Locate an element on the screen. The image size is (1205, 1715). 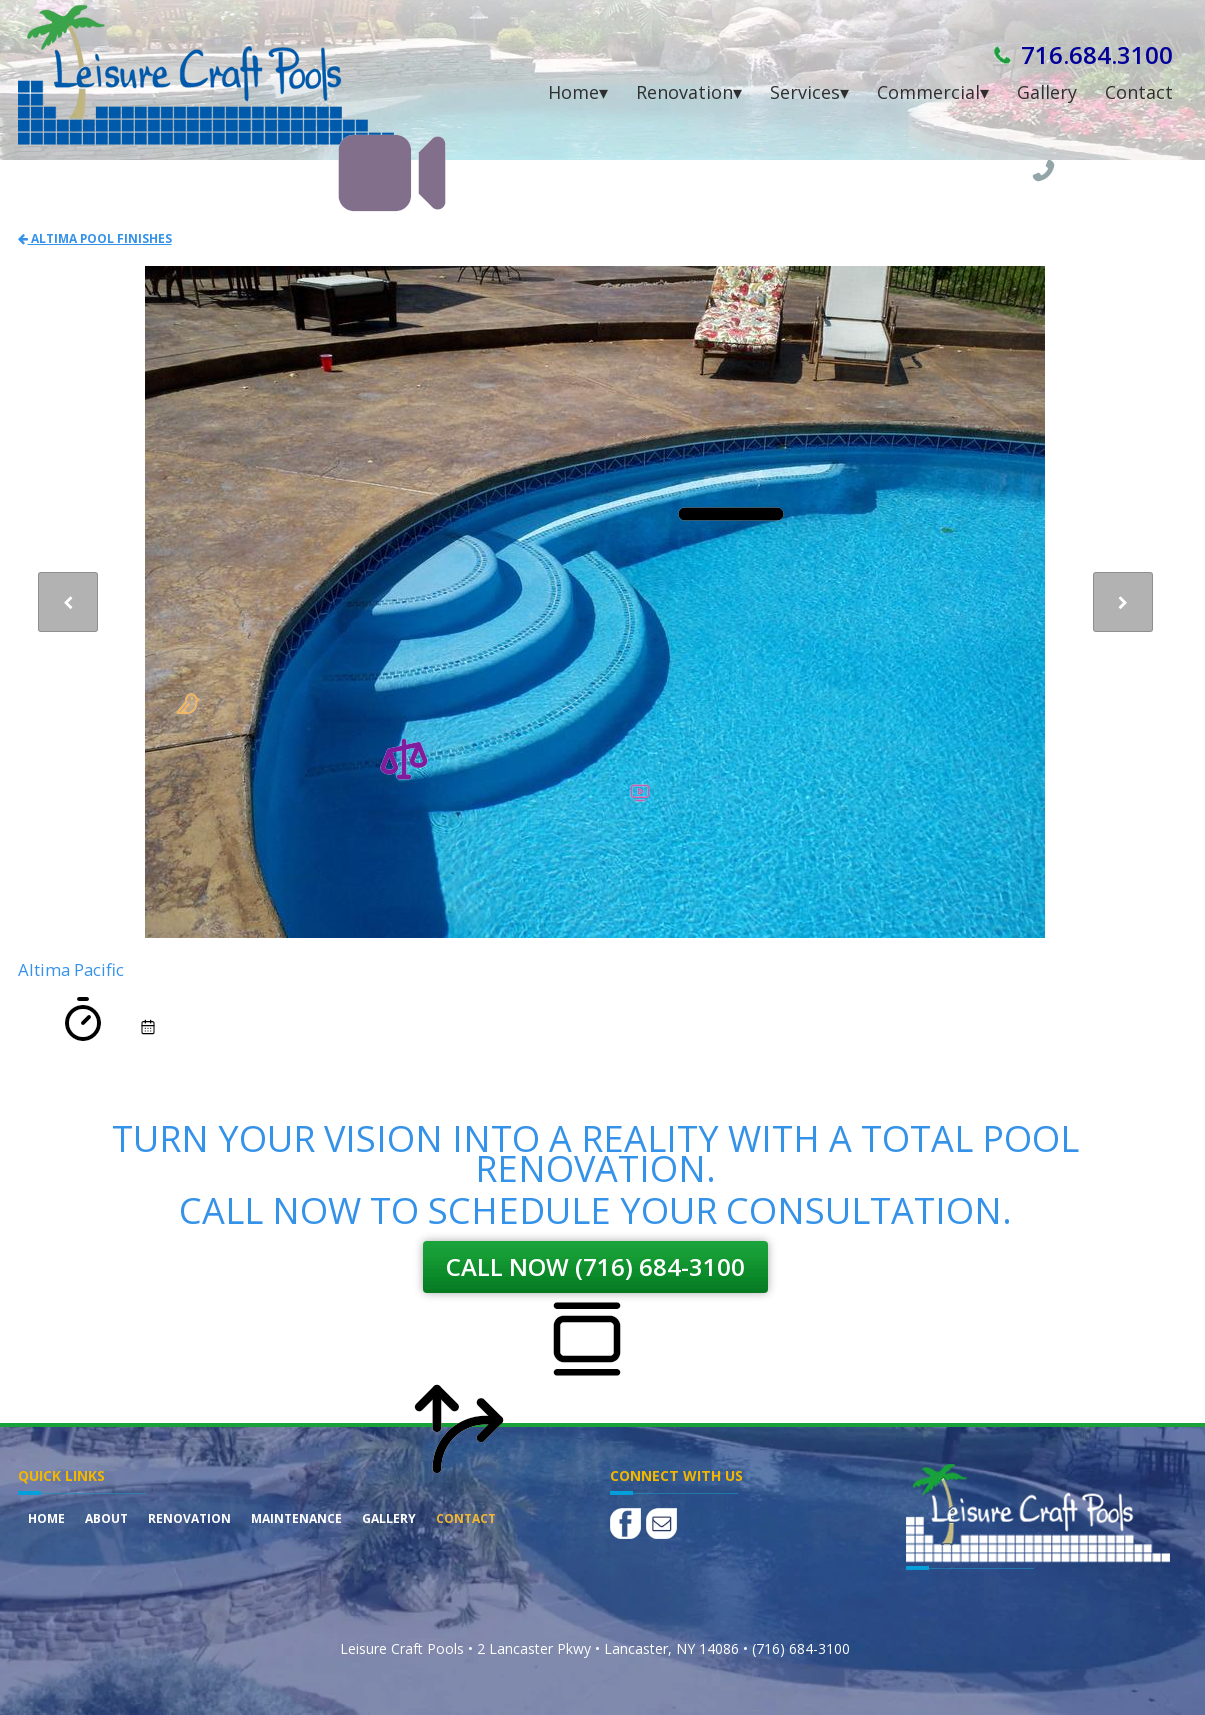
take the exit or turn right ahead is located at coordinates (459, 1429).